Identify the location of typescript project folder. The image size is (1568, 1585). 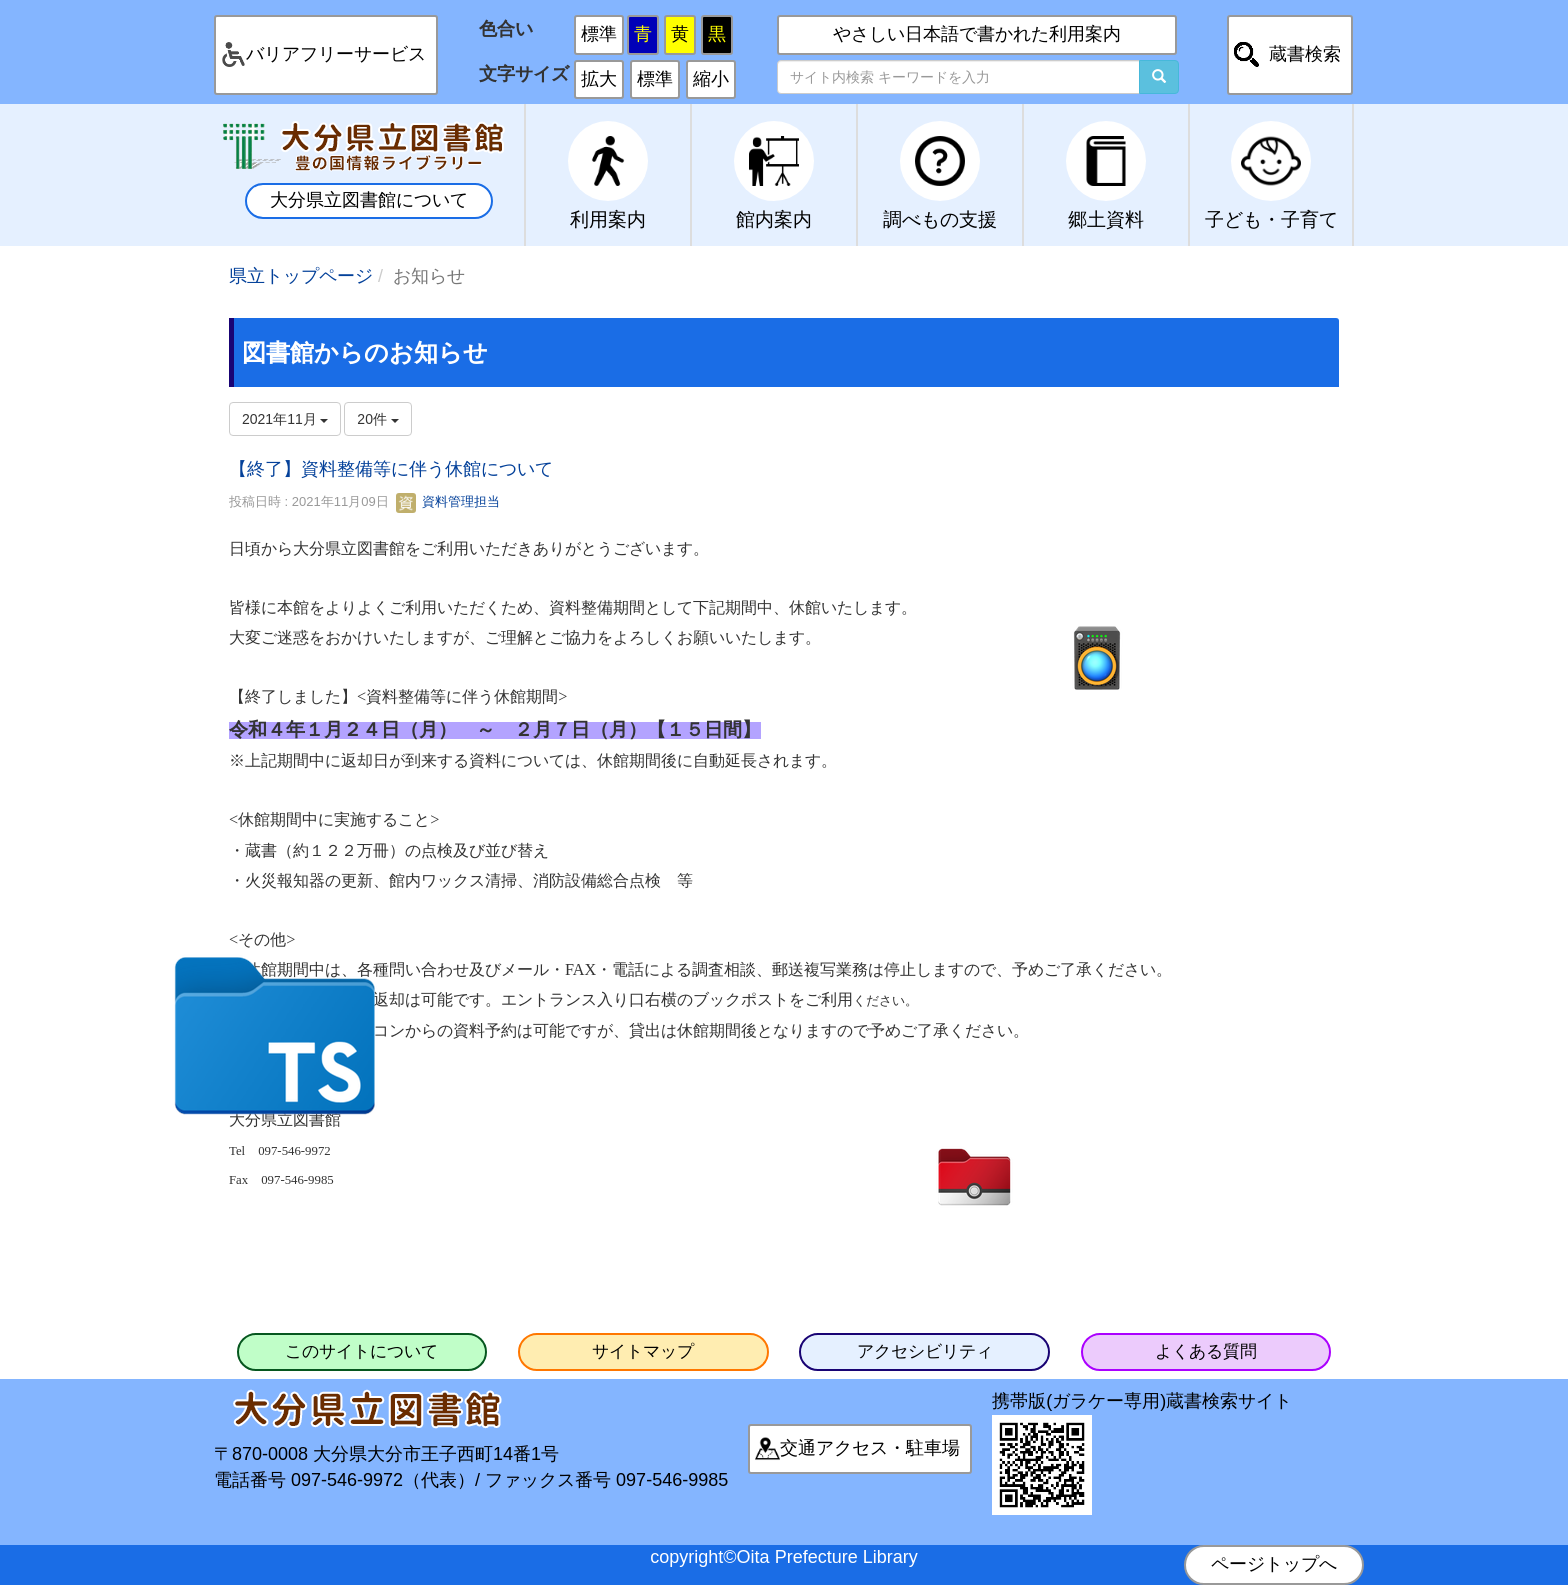
(274, 1041).